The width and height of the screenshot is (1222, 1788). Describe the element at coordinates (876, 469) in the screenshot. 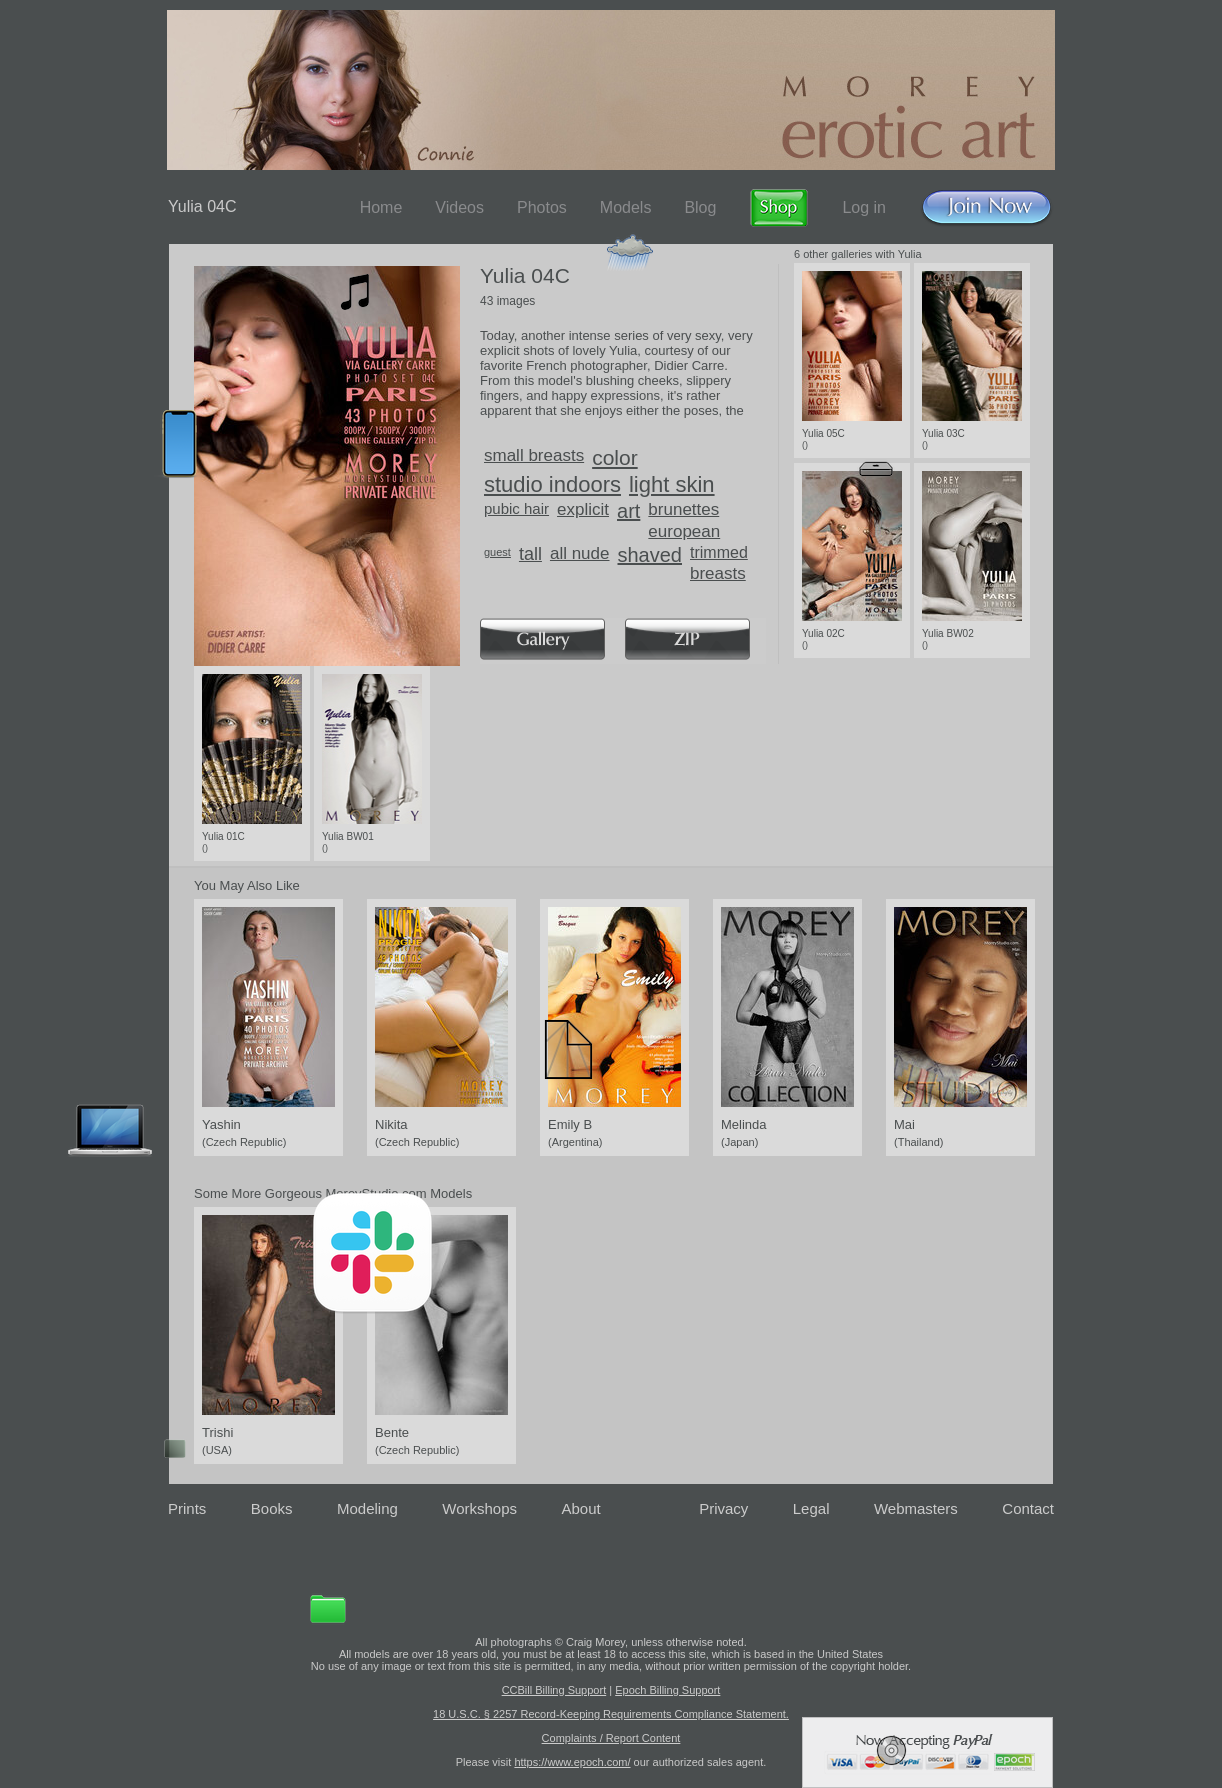

I see `mac mini device in finder sidebar` at that location.